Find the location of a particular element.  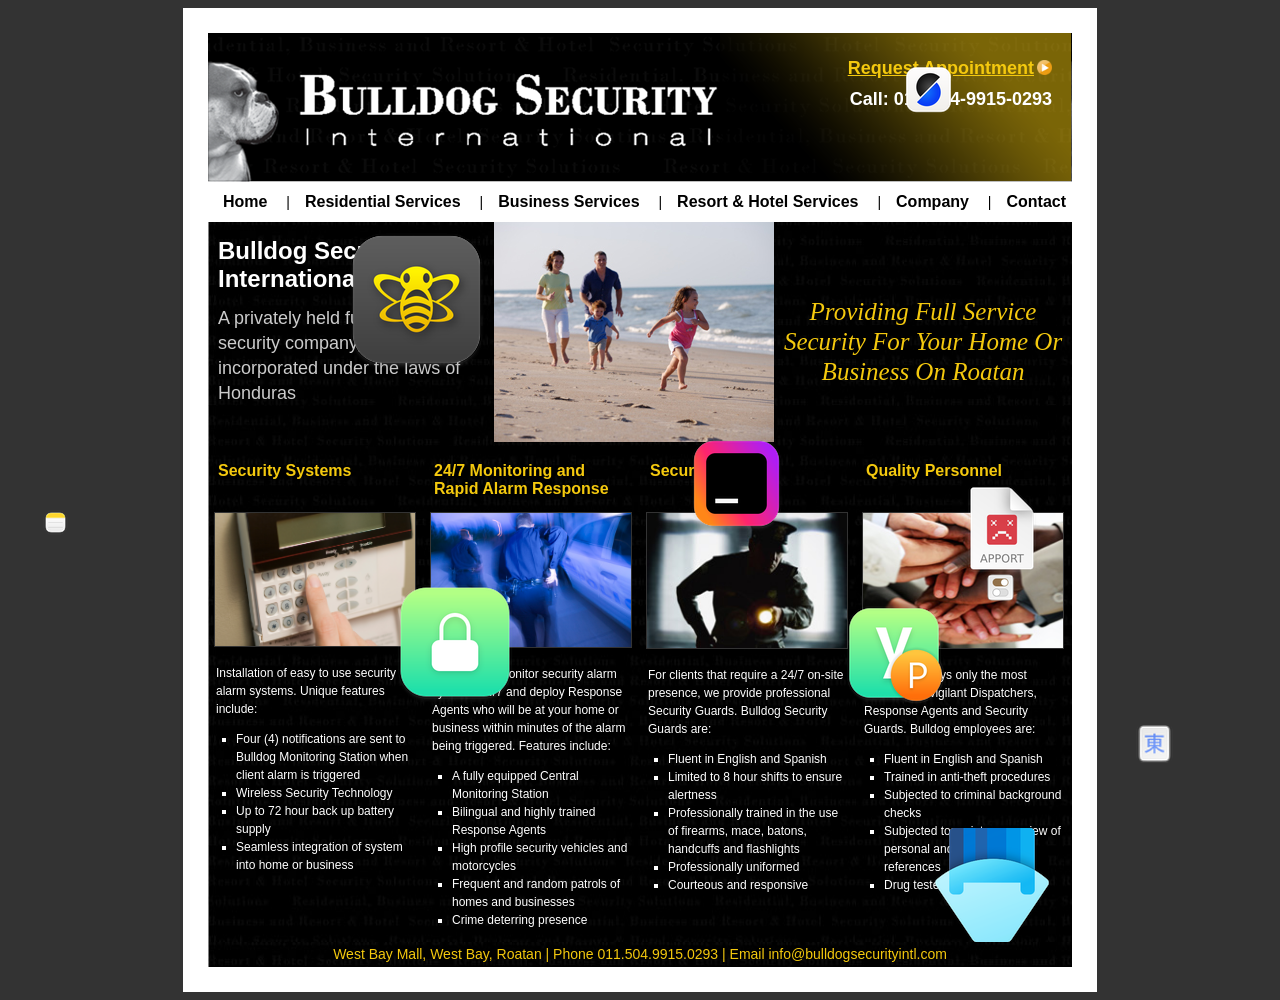

launch gnome mahjongg tile matching game is located at coordinates (1154, 743).